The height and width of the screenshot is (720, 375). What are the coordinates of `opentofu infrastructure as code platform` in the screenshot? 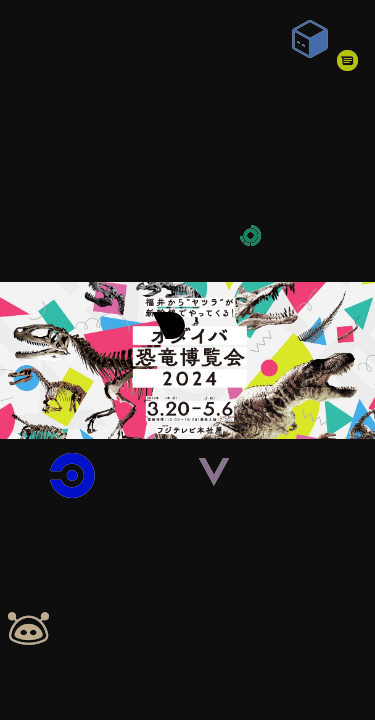 It's located at (310, 39).